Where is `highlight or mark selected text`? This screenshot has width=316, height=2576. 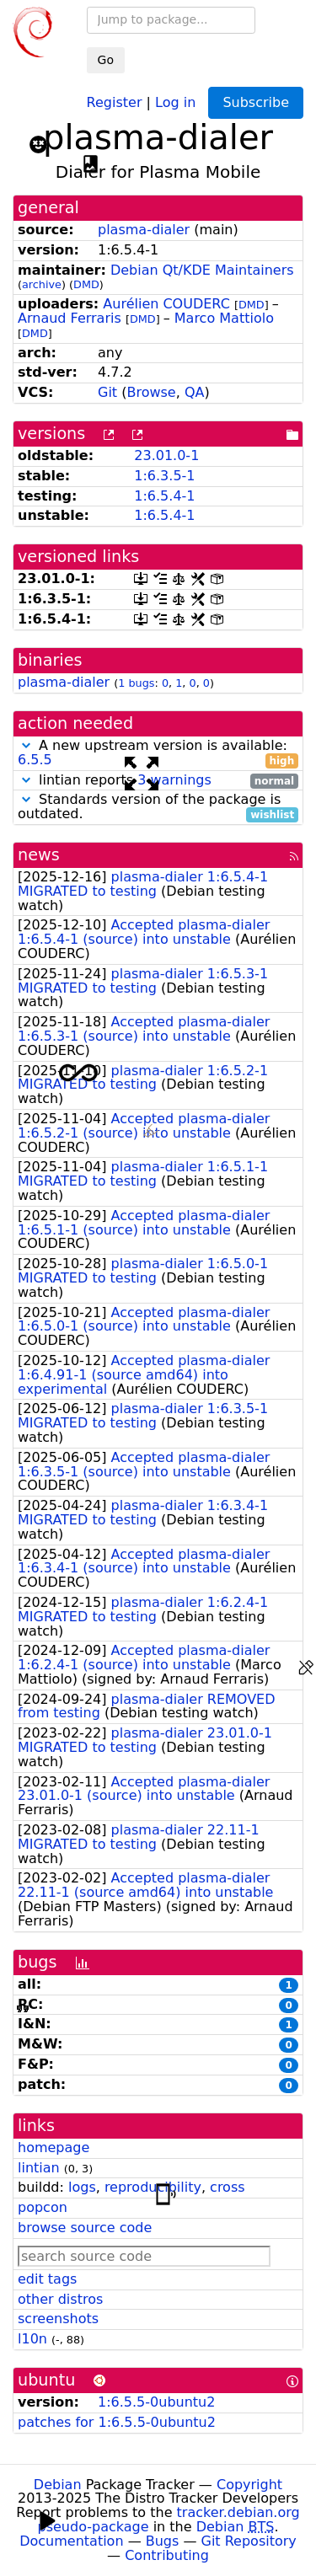 highlight or mark selected text is located at coordinates (150, 1131).